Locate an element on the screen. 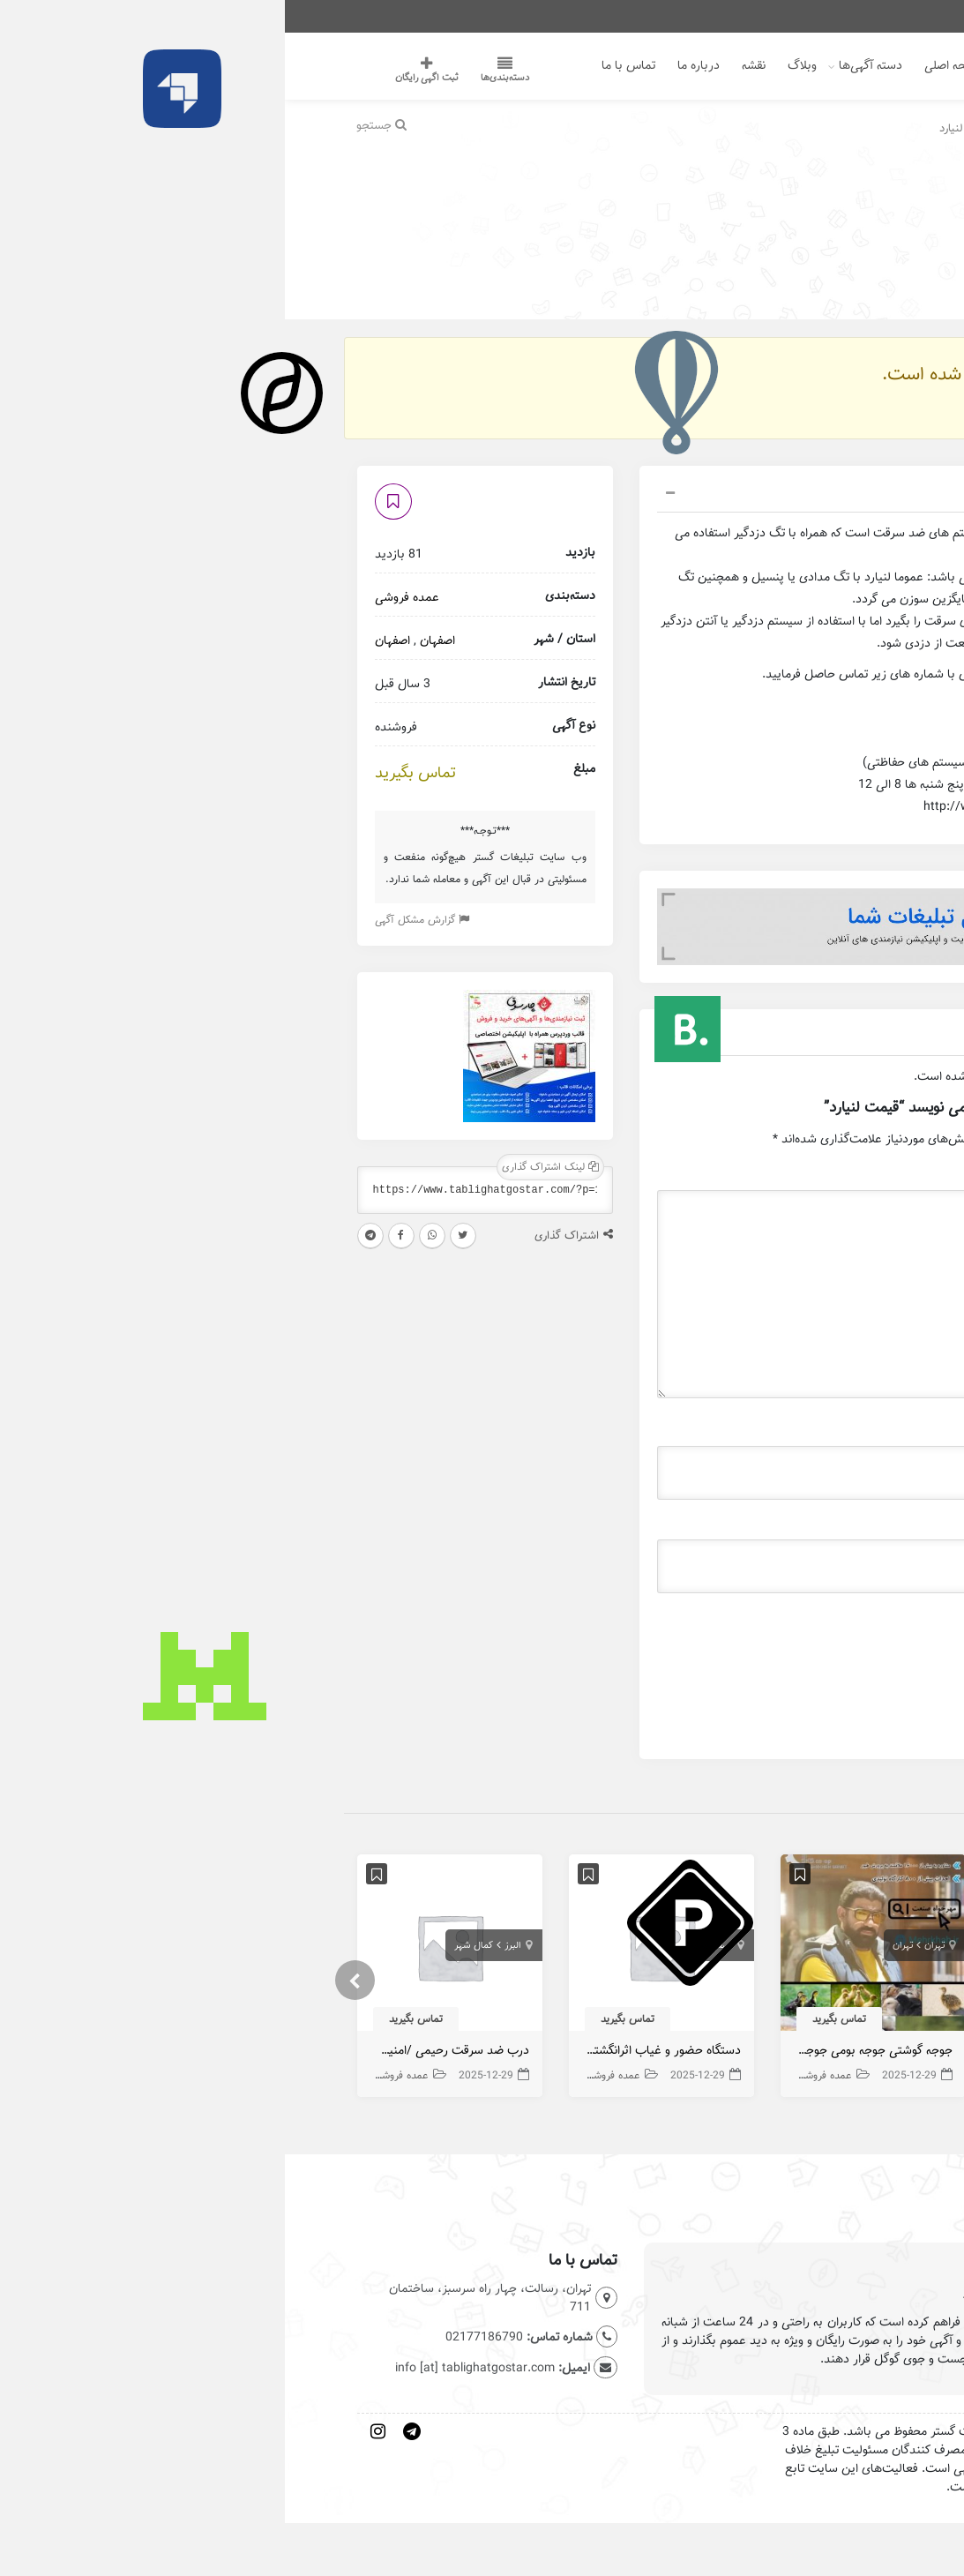 This screenshot has width=964, height=2576. open the Booking.com app is located at coordinates (687, 1029).